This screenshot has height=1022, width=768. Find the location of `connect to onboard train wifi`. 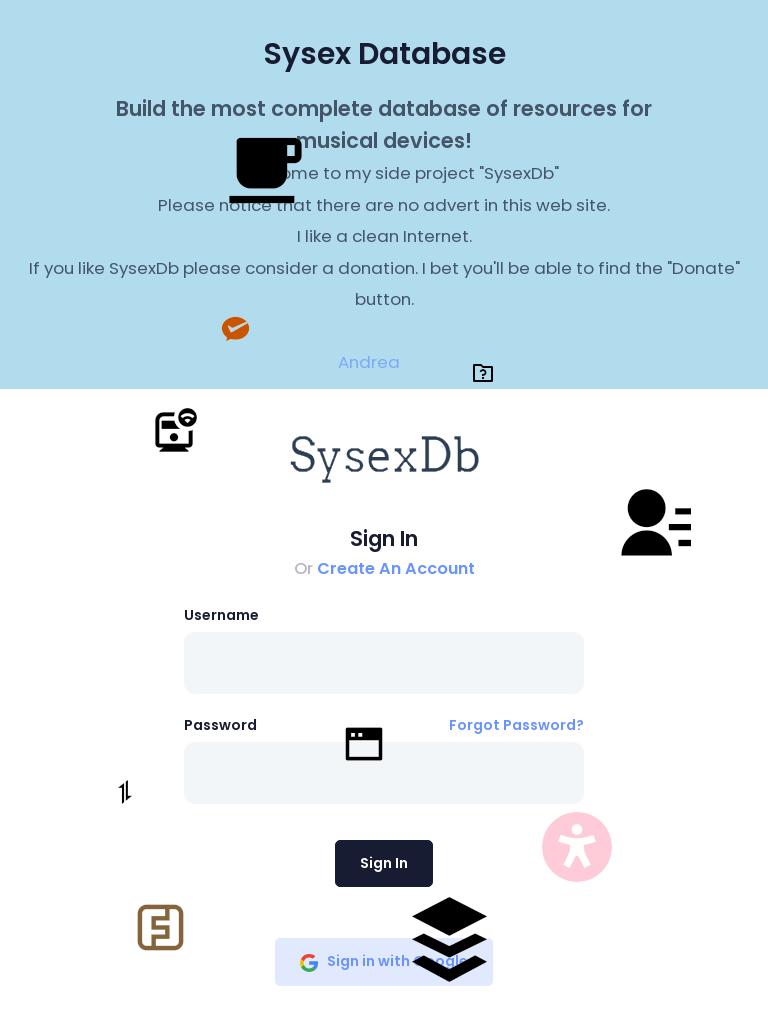

connect to onboard train wifi is located at coordinates (174, 431).